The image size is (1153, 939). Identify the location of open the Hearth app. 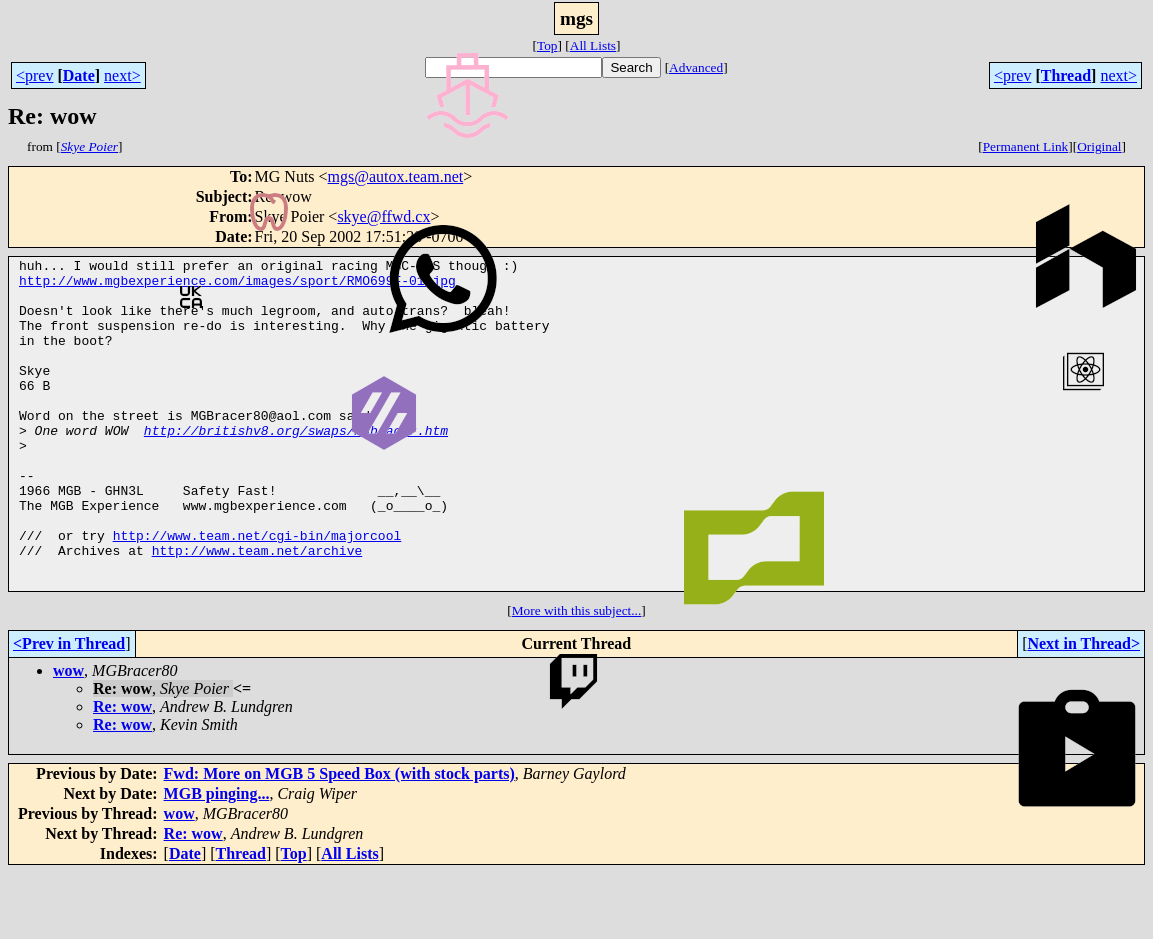
(1086, 256).